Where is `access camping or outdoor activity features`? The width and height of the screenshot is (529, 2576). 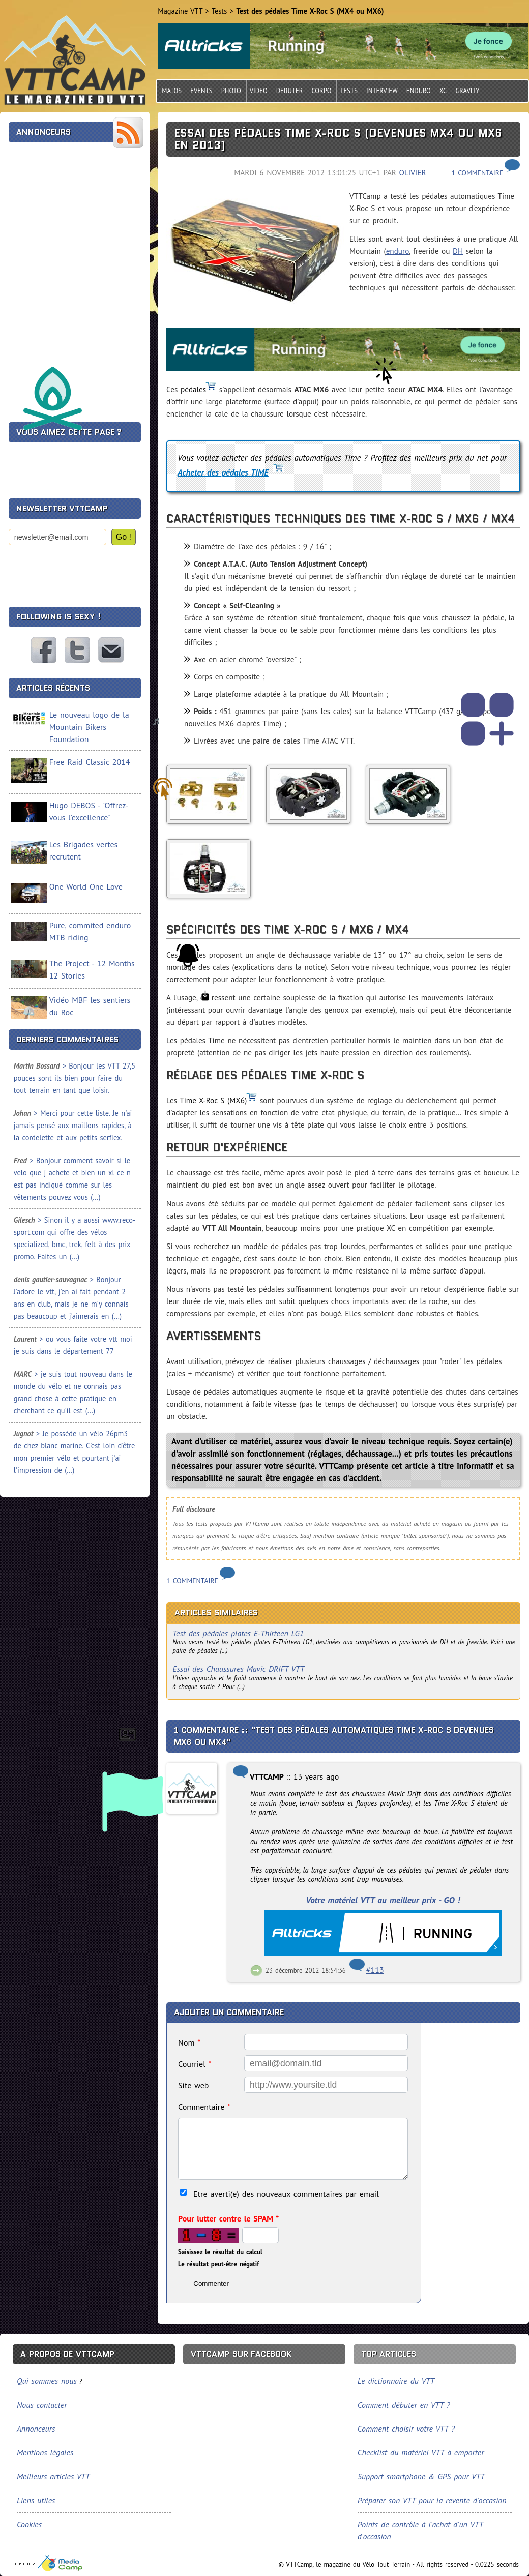 access camping or outdoor activity features is located at coordinates (52, 398).